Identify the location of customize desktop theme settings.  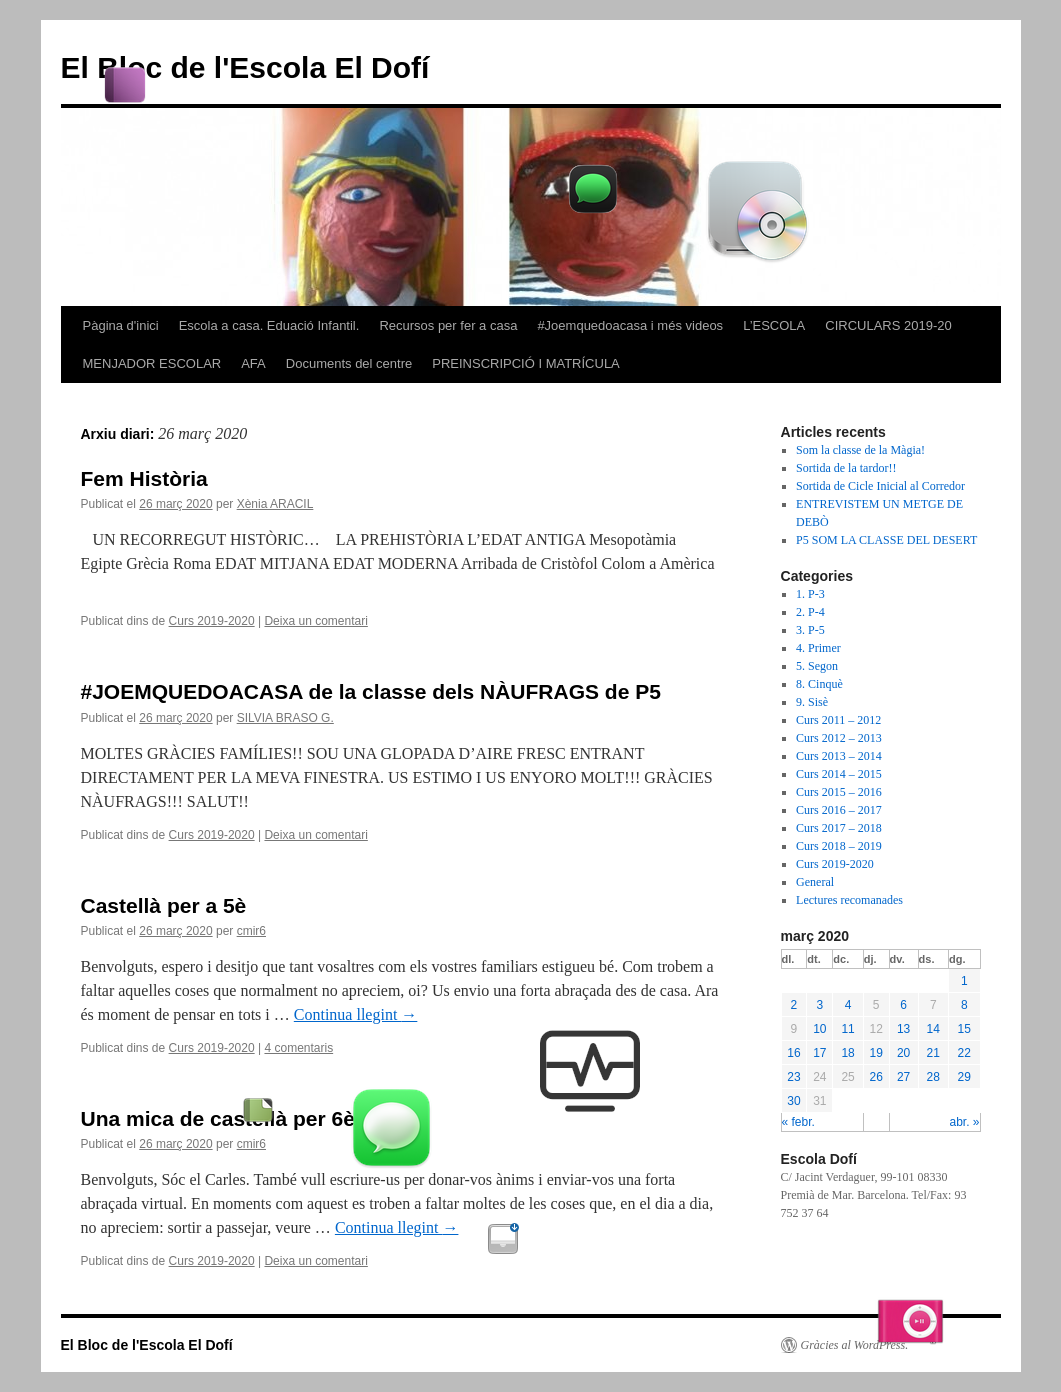
(258, 1110).